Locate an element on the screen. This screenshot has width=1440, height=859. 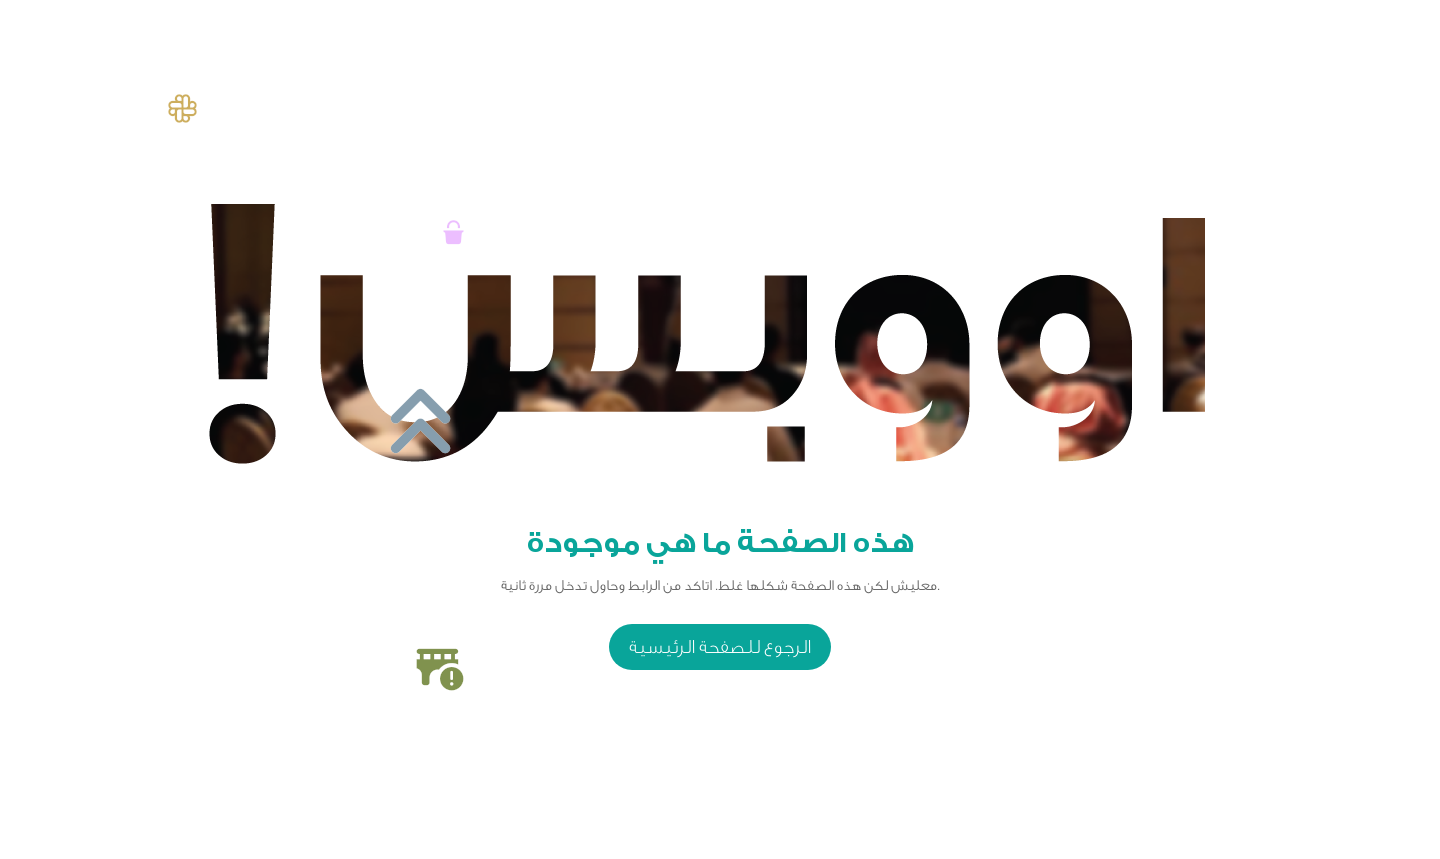
open slack messaging app is located at coordinates (182, 108).